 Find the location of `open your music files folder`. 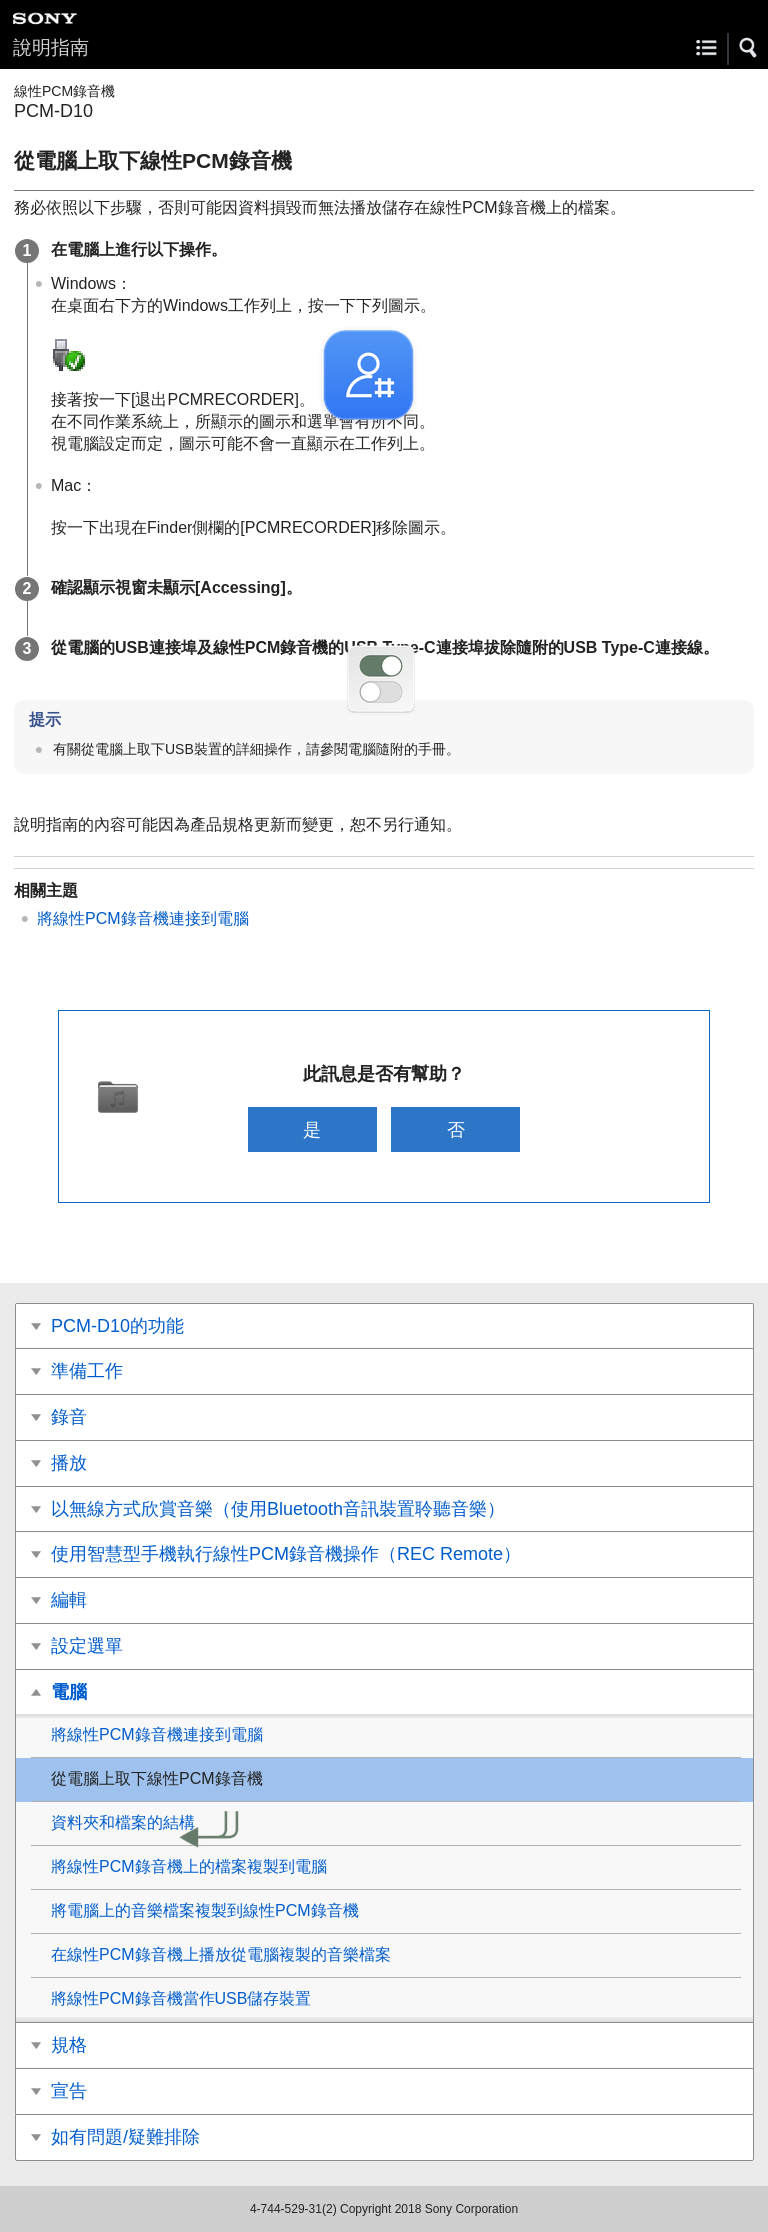

open your music files folder is located at coordinates (118, 1097).